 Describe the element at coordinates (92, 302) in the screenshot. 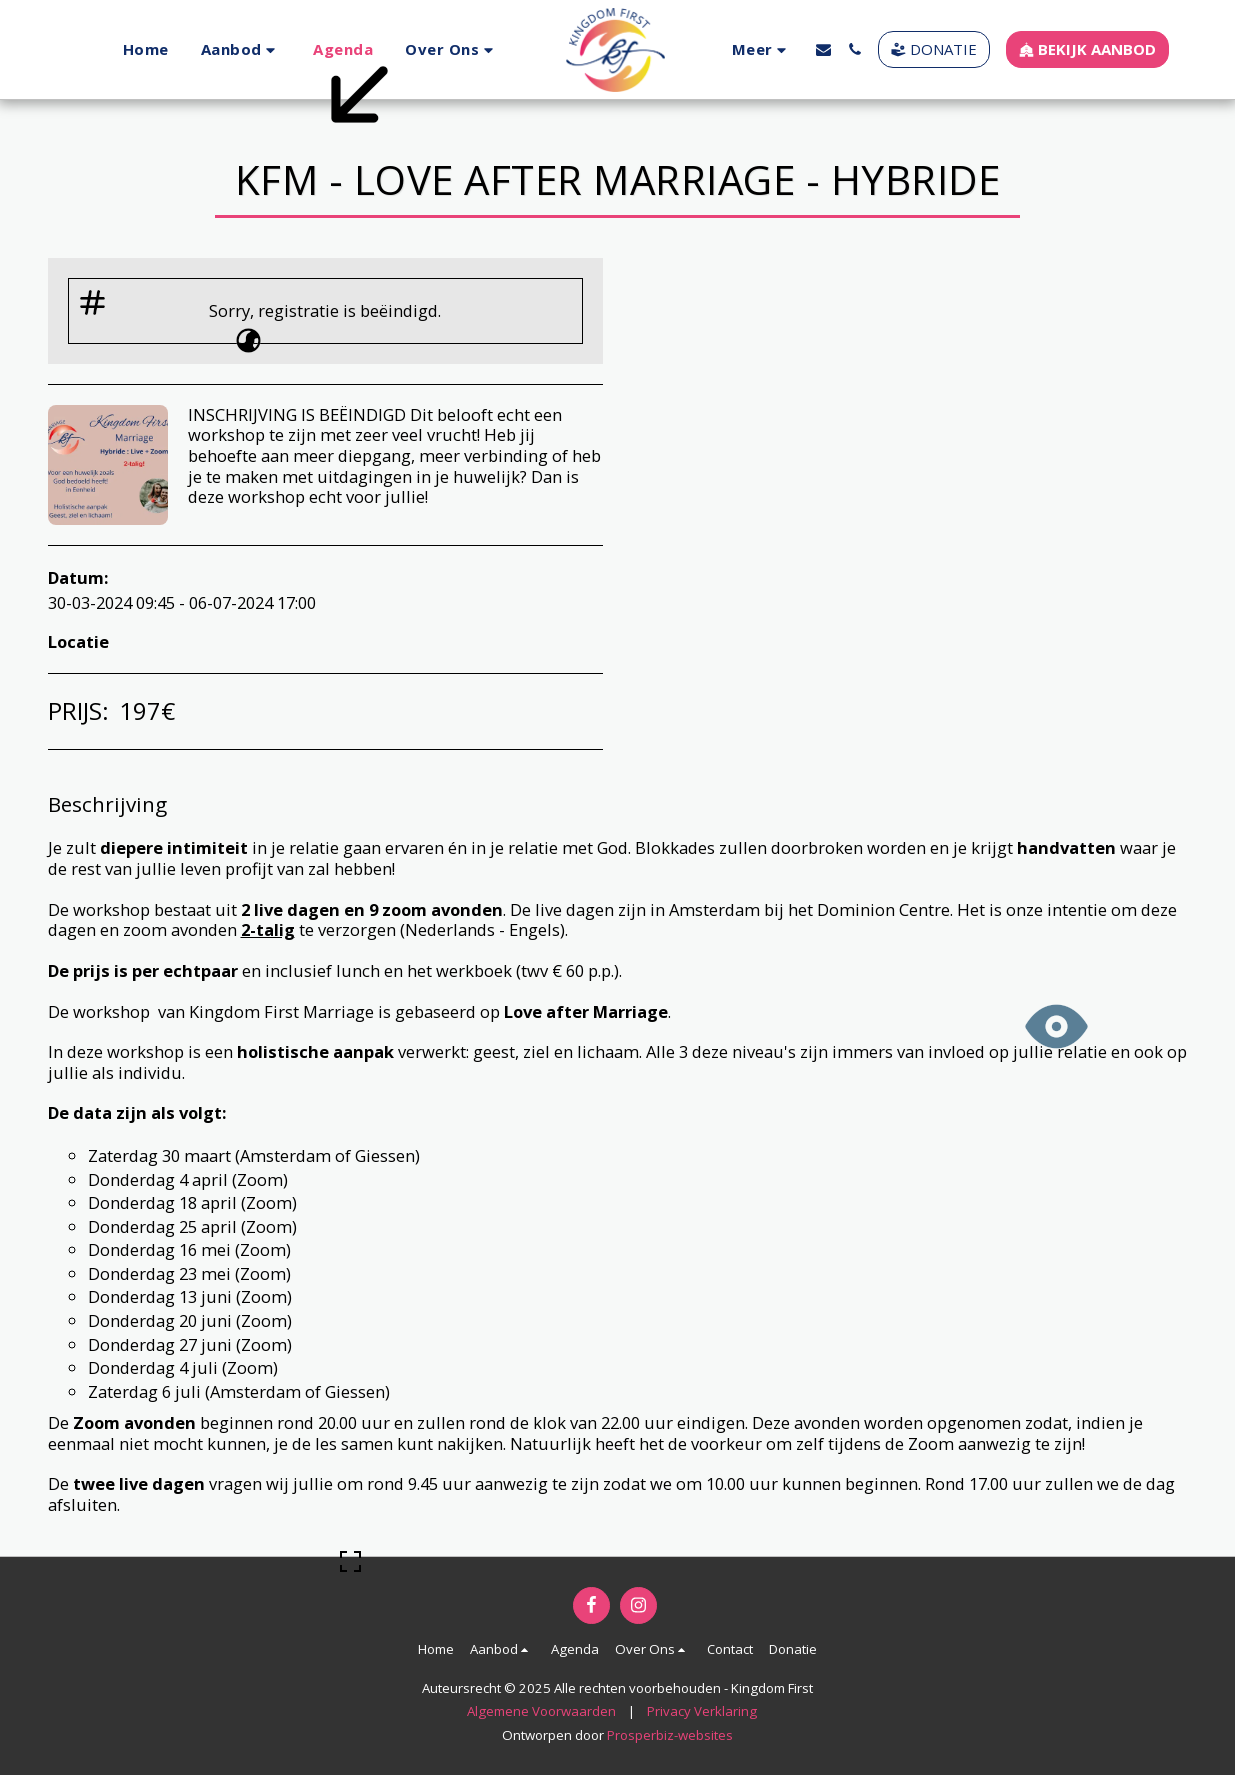

I see `view or browse hashtags` at that location.